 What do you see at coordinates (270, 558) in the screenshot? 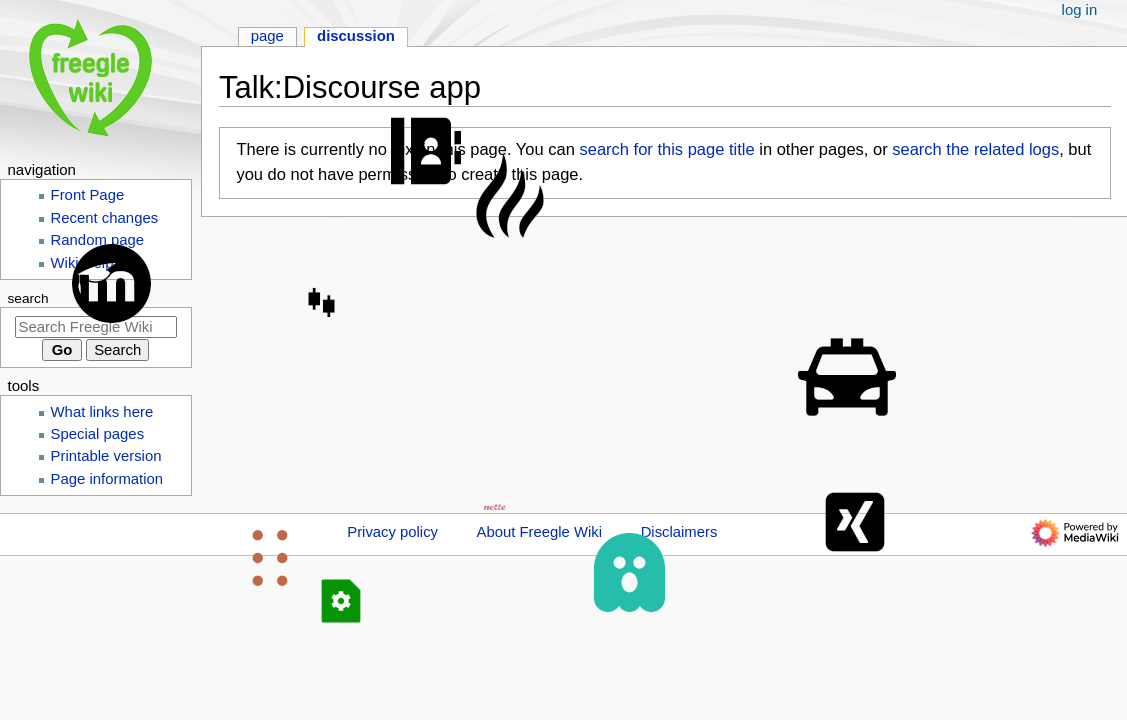
I see `drag to reorder this item` at bounding box center [270, 558].